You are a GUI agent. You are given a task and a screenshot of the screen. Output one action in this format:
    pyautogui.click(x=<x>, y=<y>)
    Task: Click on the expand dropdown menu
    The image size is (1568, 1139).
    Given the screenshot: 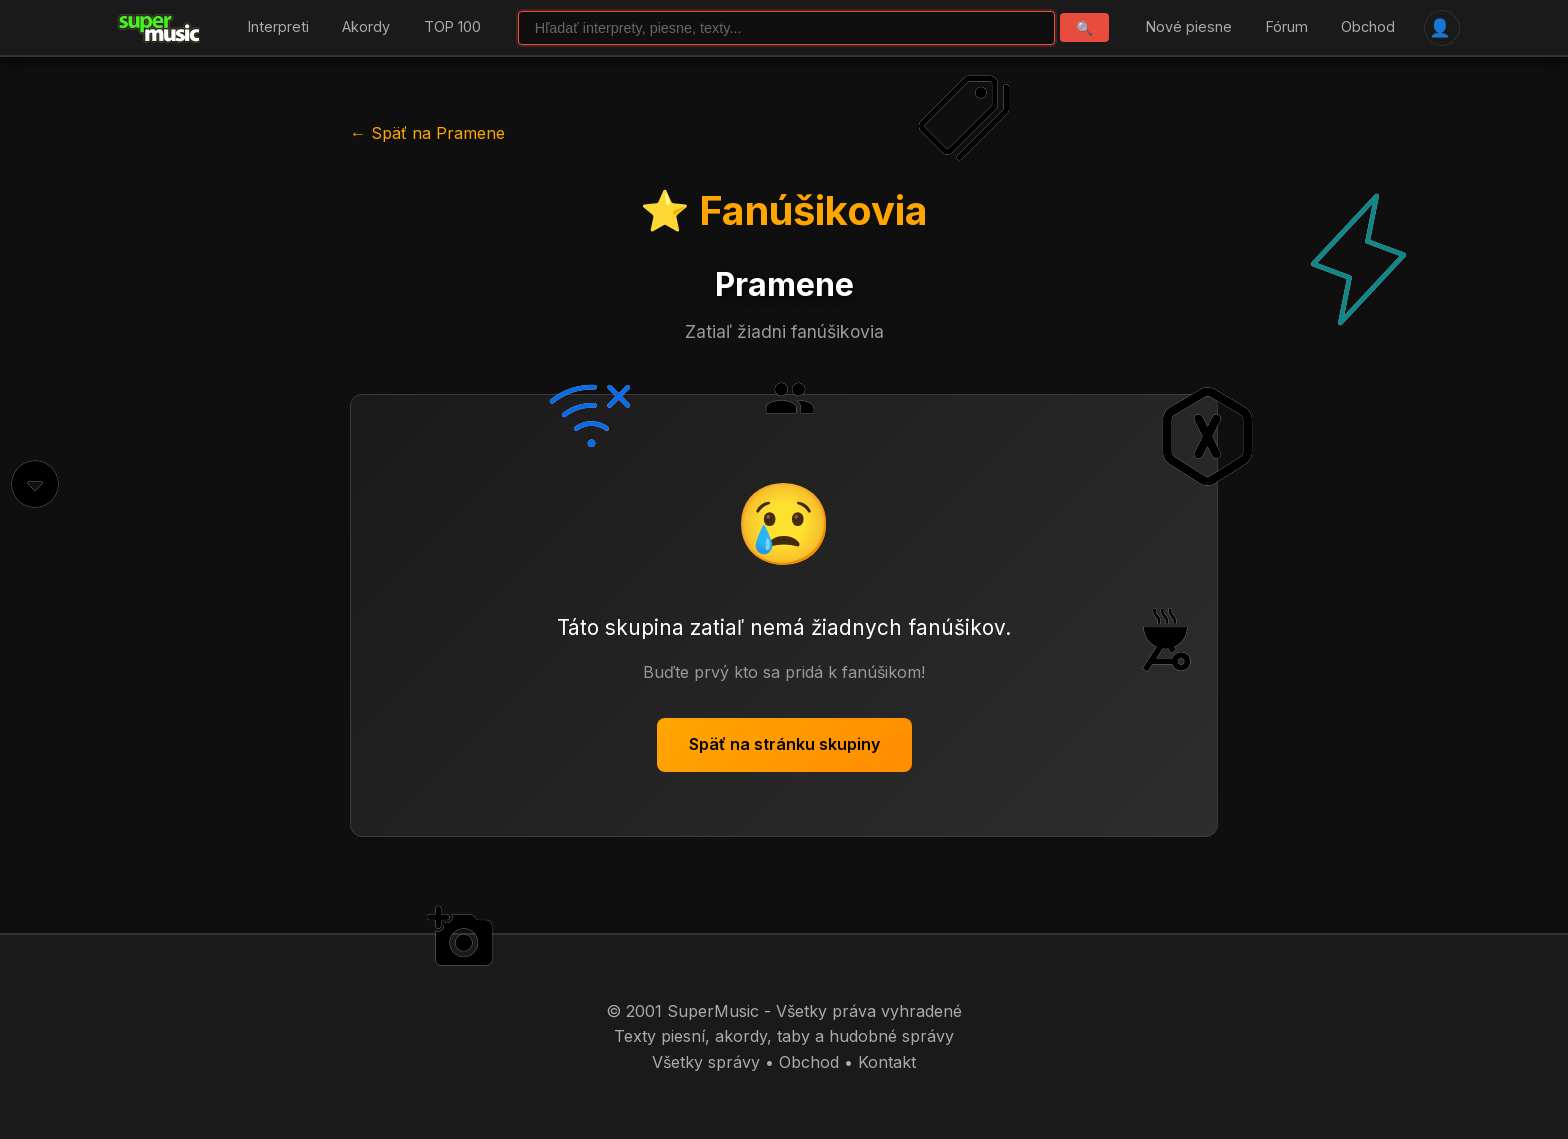 What is the action you would take?
    pyautogui.click(x=35, y=484)
    